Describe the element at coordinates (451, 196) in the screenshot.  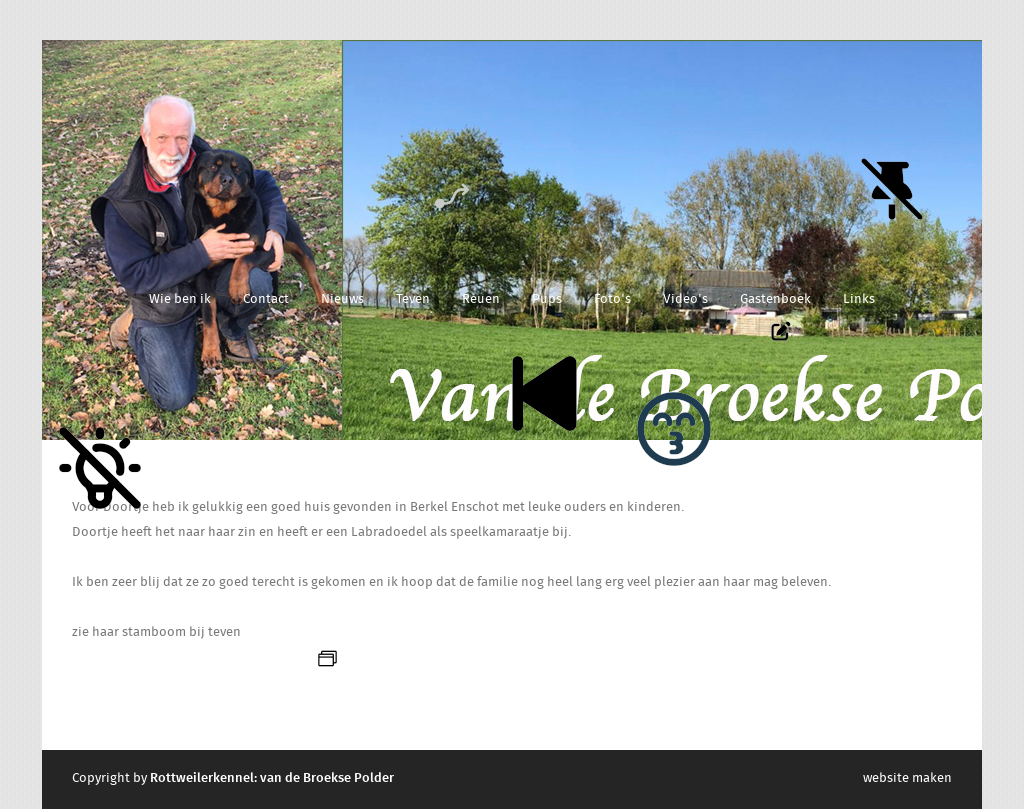
I see `indicates a workflow or process flow direction` at that location.